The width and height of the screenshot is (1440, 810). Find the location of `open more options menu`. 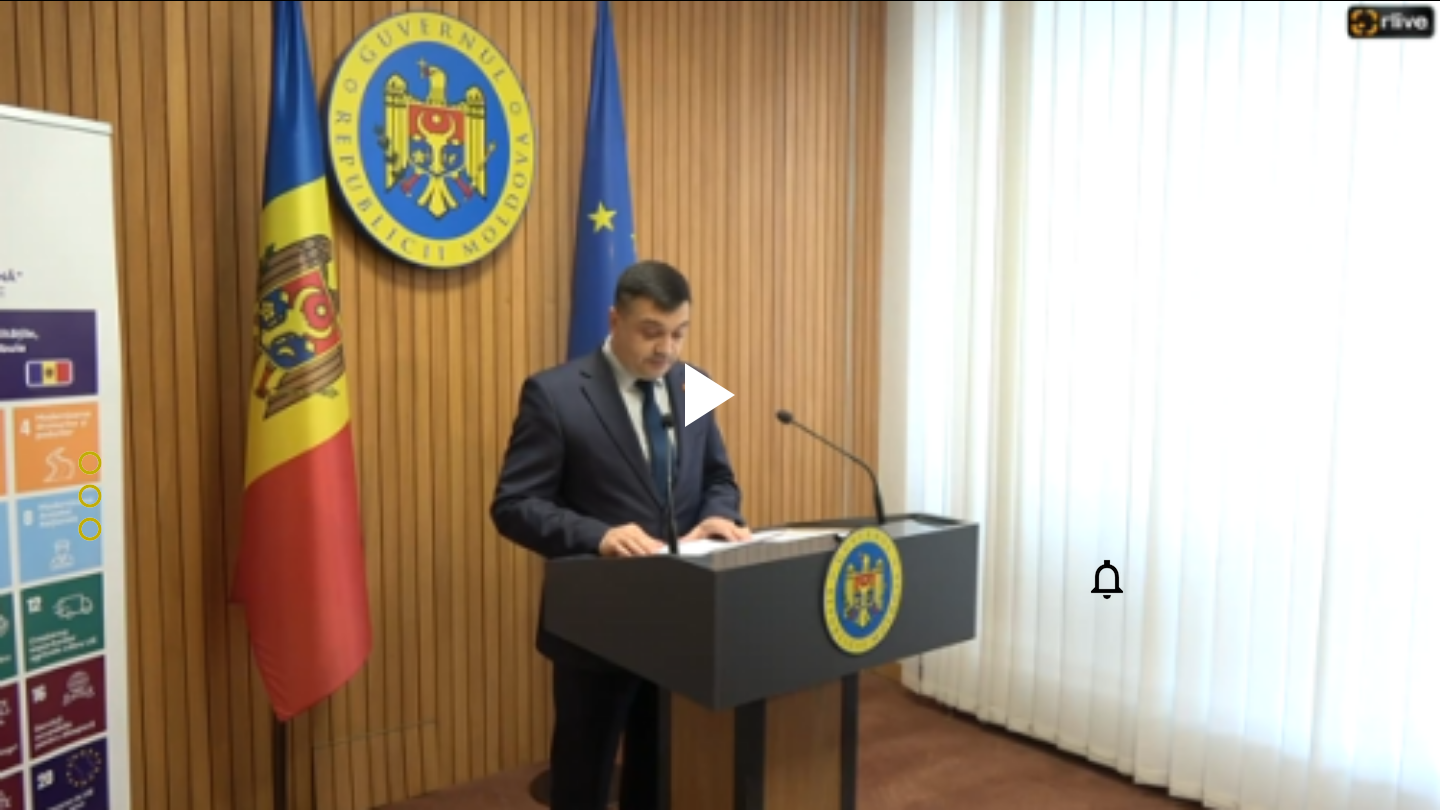

open more options menu is located at coordinates (90, 496).